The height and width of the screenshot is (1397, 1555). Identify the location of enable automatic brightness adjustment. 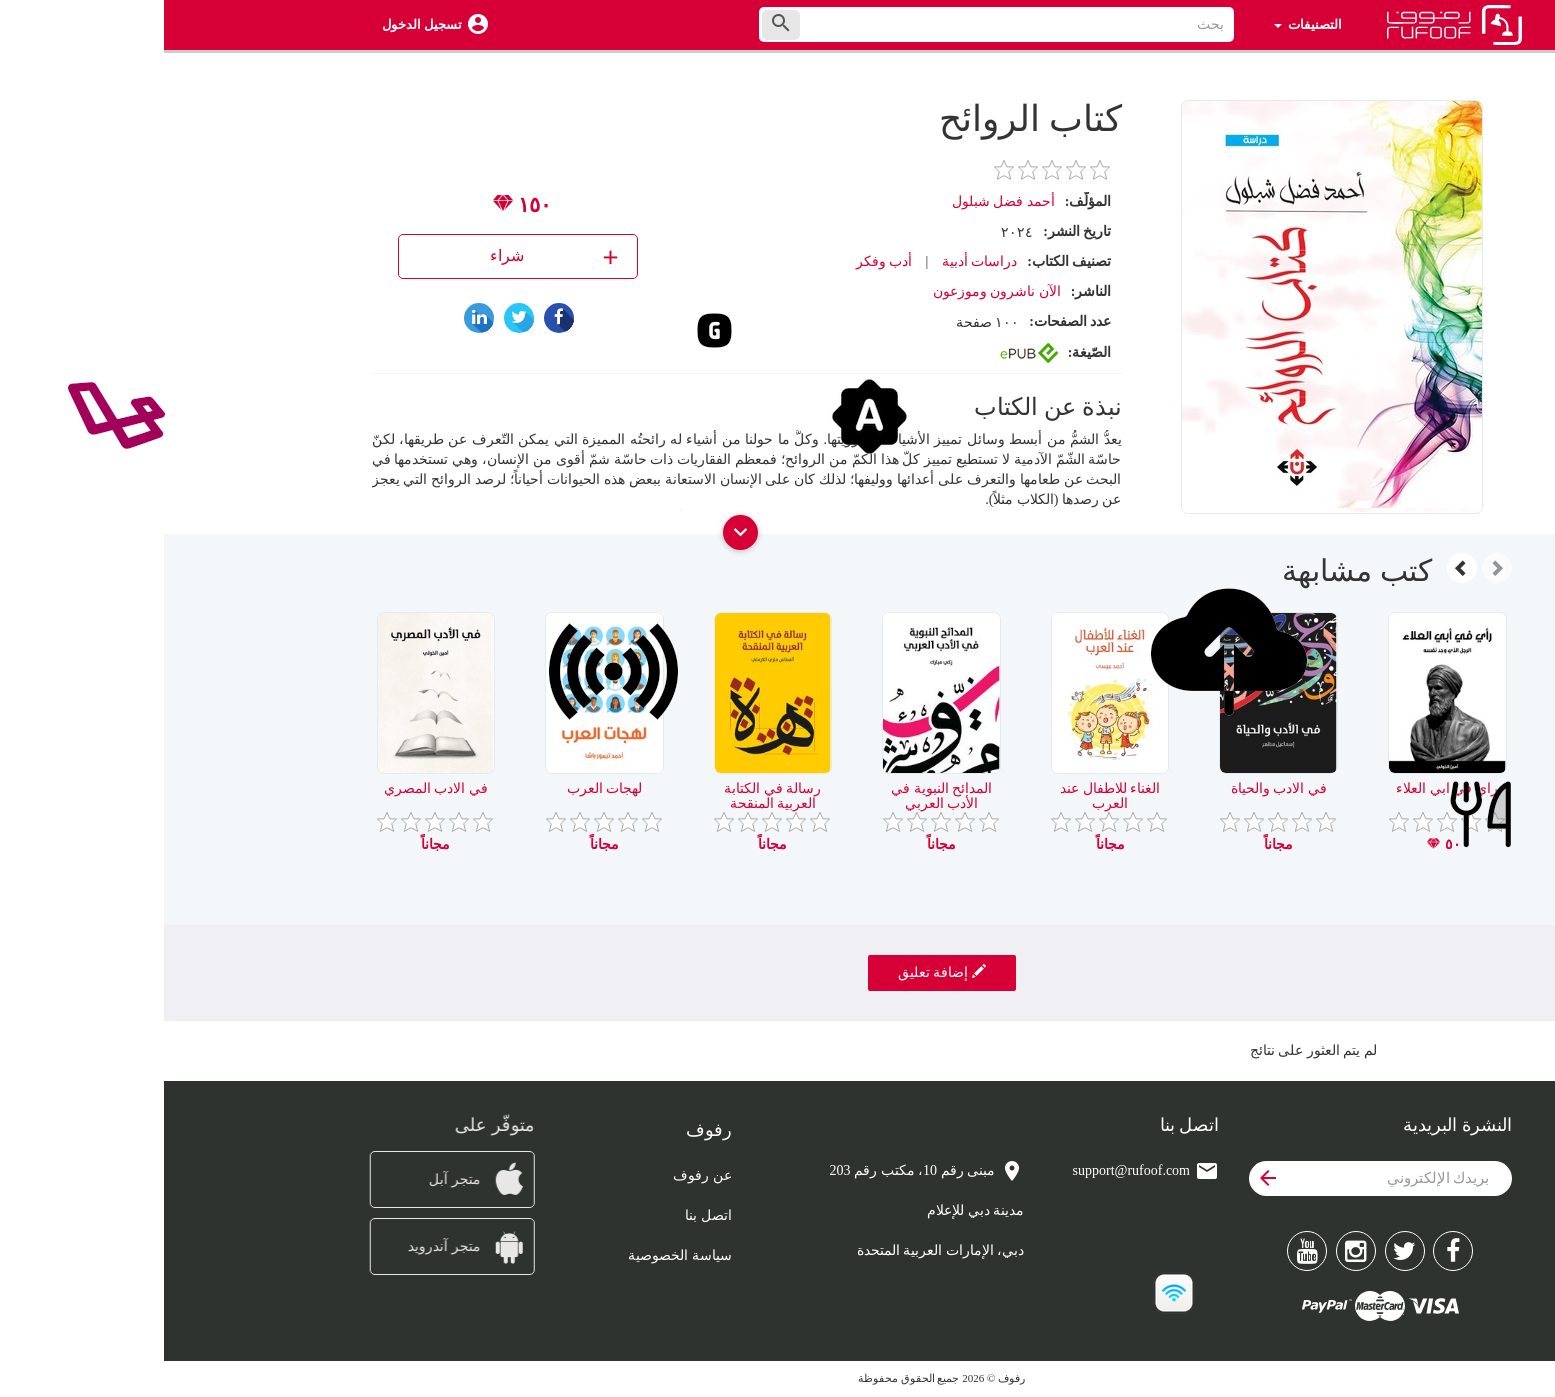
(869, 416).